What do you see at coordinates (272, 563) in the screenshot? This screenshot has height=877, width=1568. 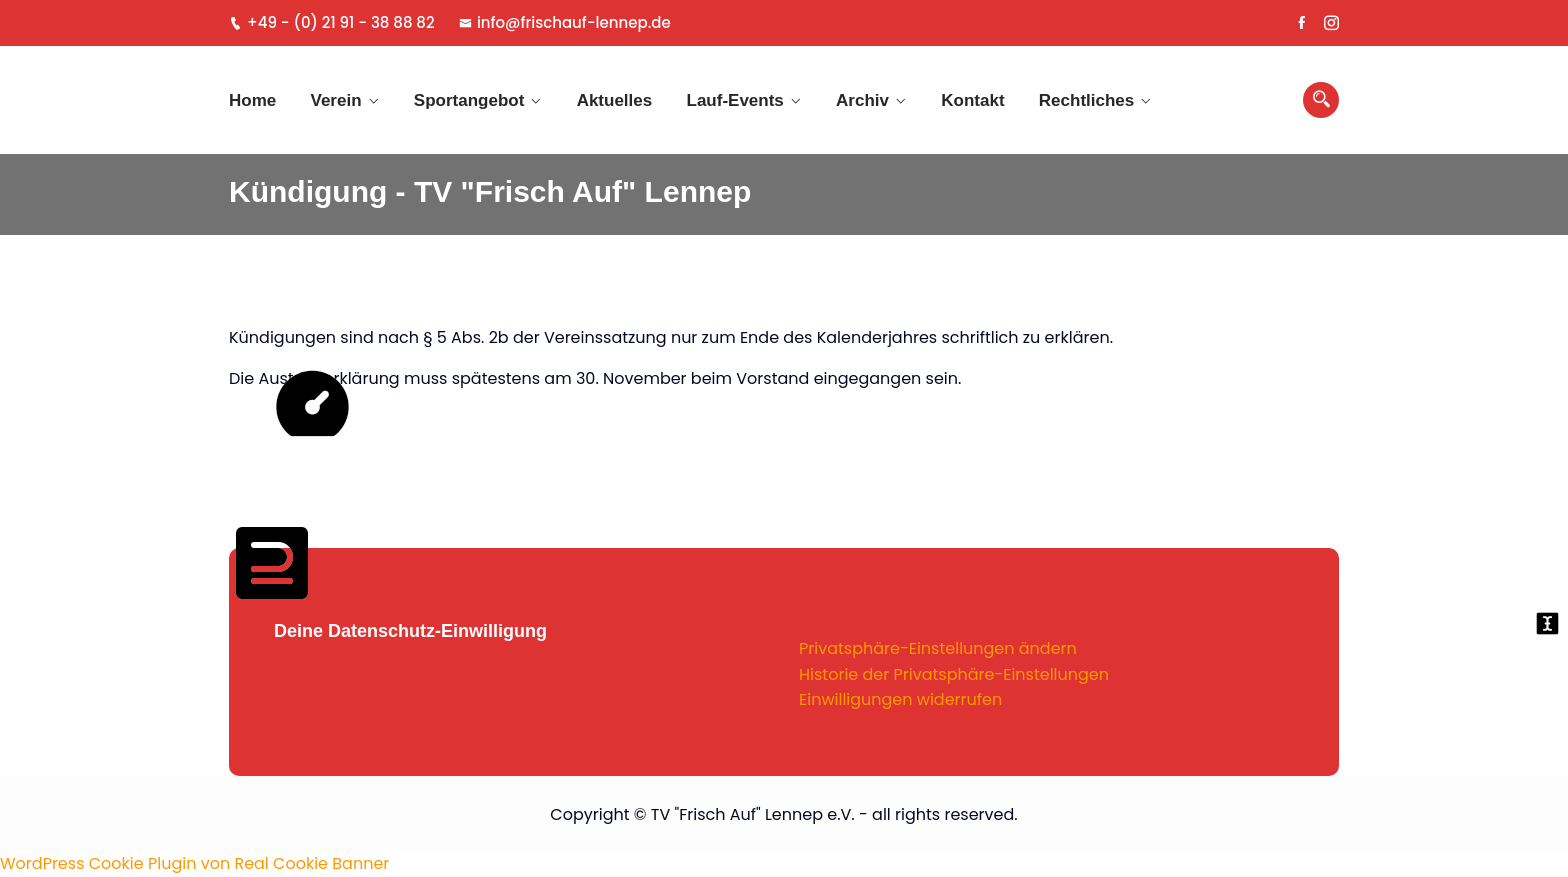 I see `indicates a superset relationship in mathematical notation` at bounding box center [272, 563].